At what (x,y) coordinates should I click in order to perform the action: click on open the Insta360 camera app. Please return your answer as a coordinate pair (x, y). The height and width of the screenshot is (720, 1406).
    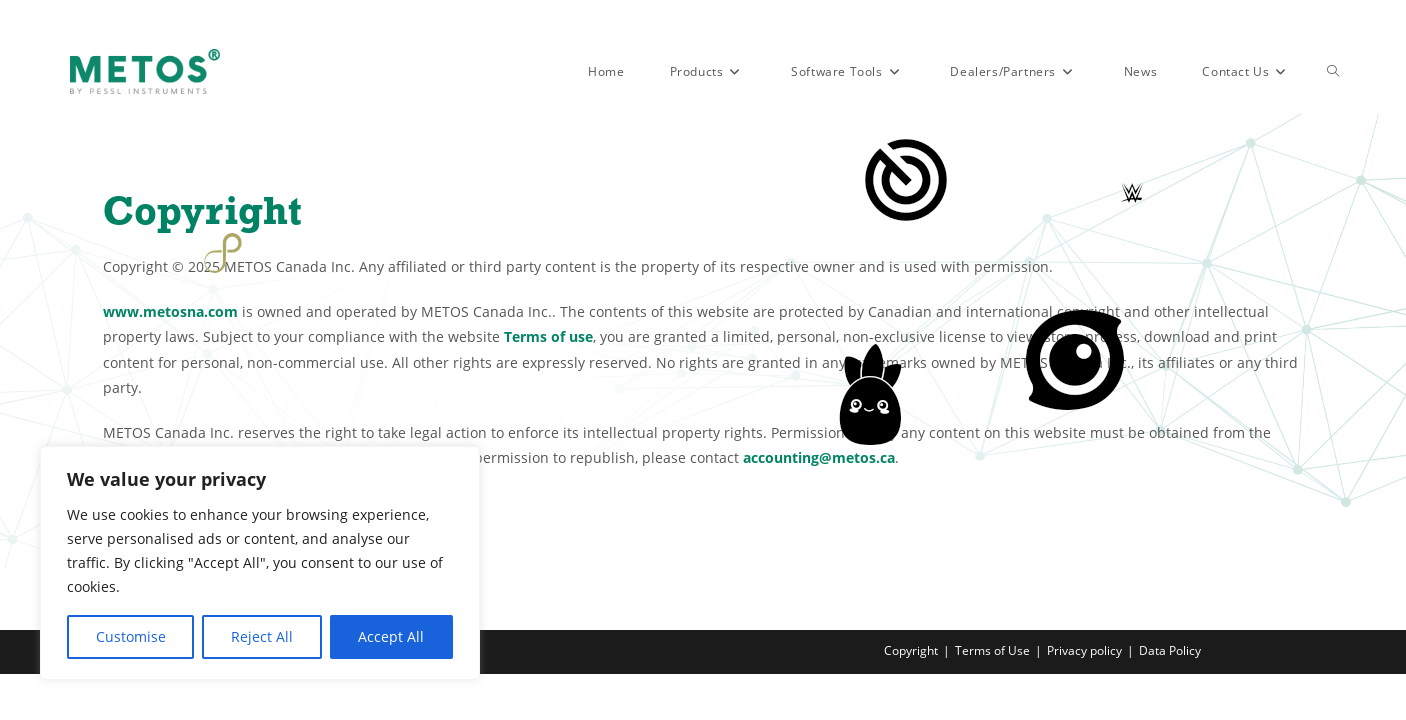
    Looking at the image, I should click on (1075, 360).